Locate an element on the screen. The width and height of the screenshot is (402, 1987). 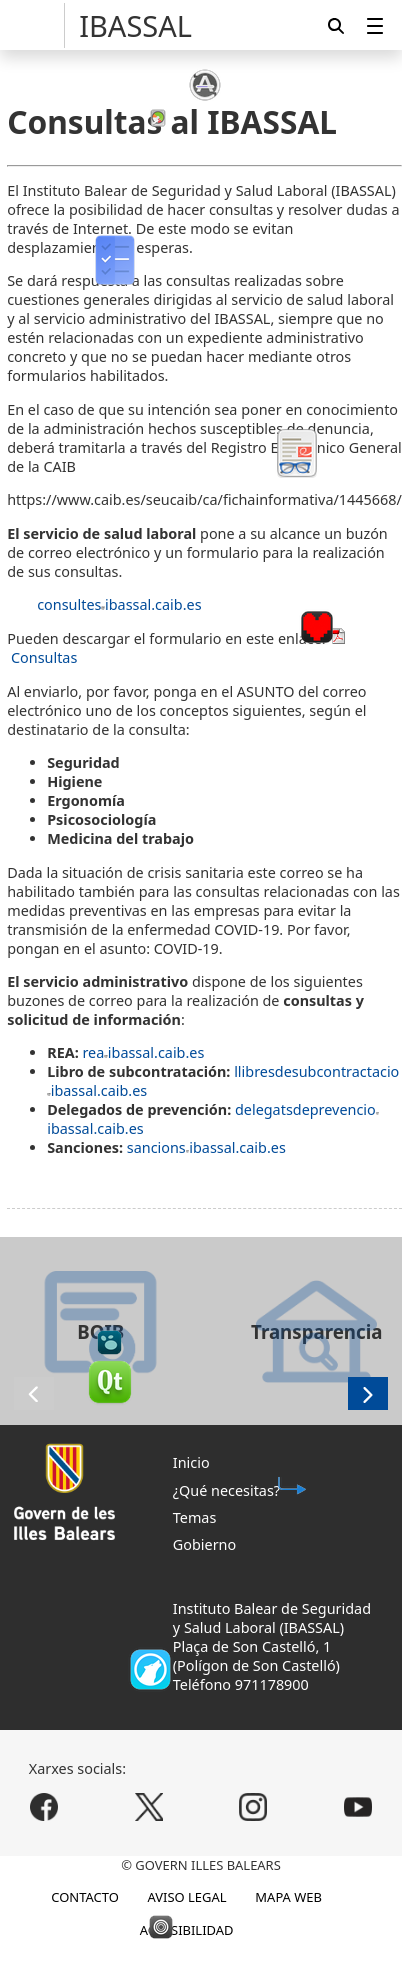
launch undertale is located at coordinates (317, 627).